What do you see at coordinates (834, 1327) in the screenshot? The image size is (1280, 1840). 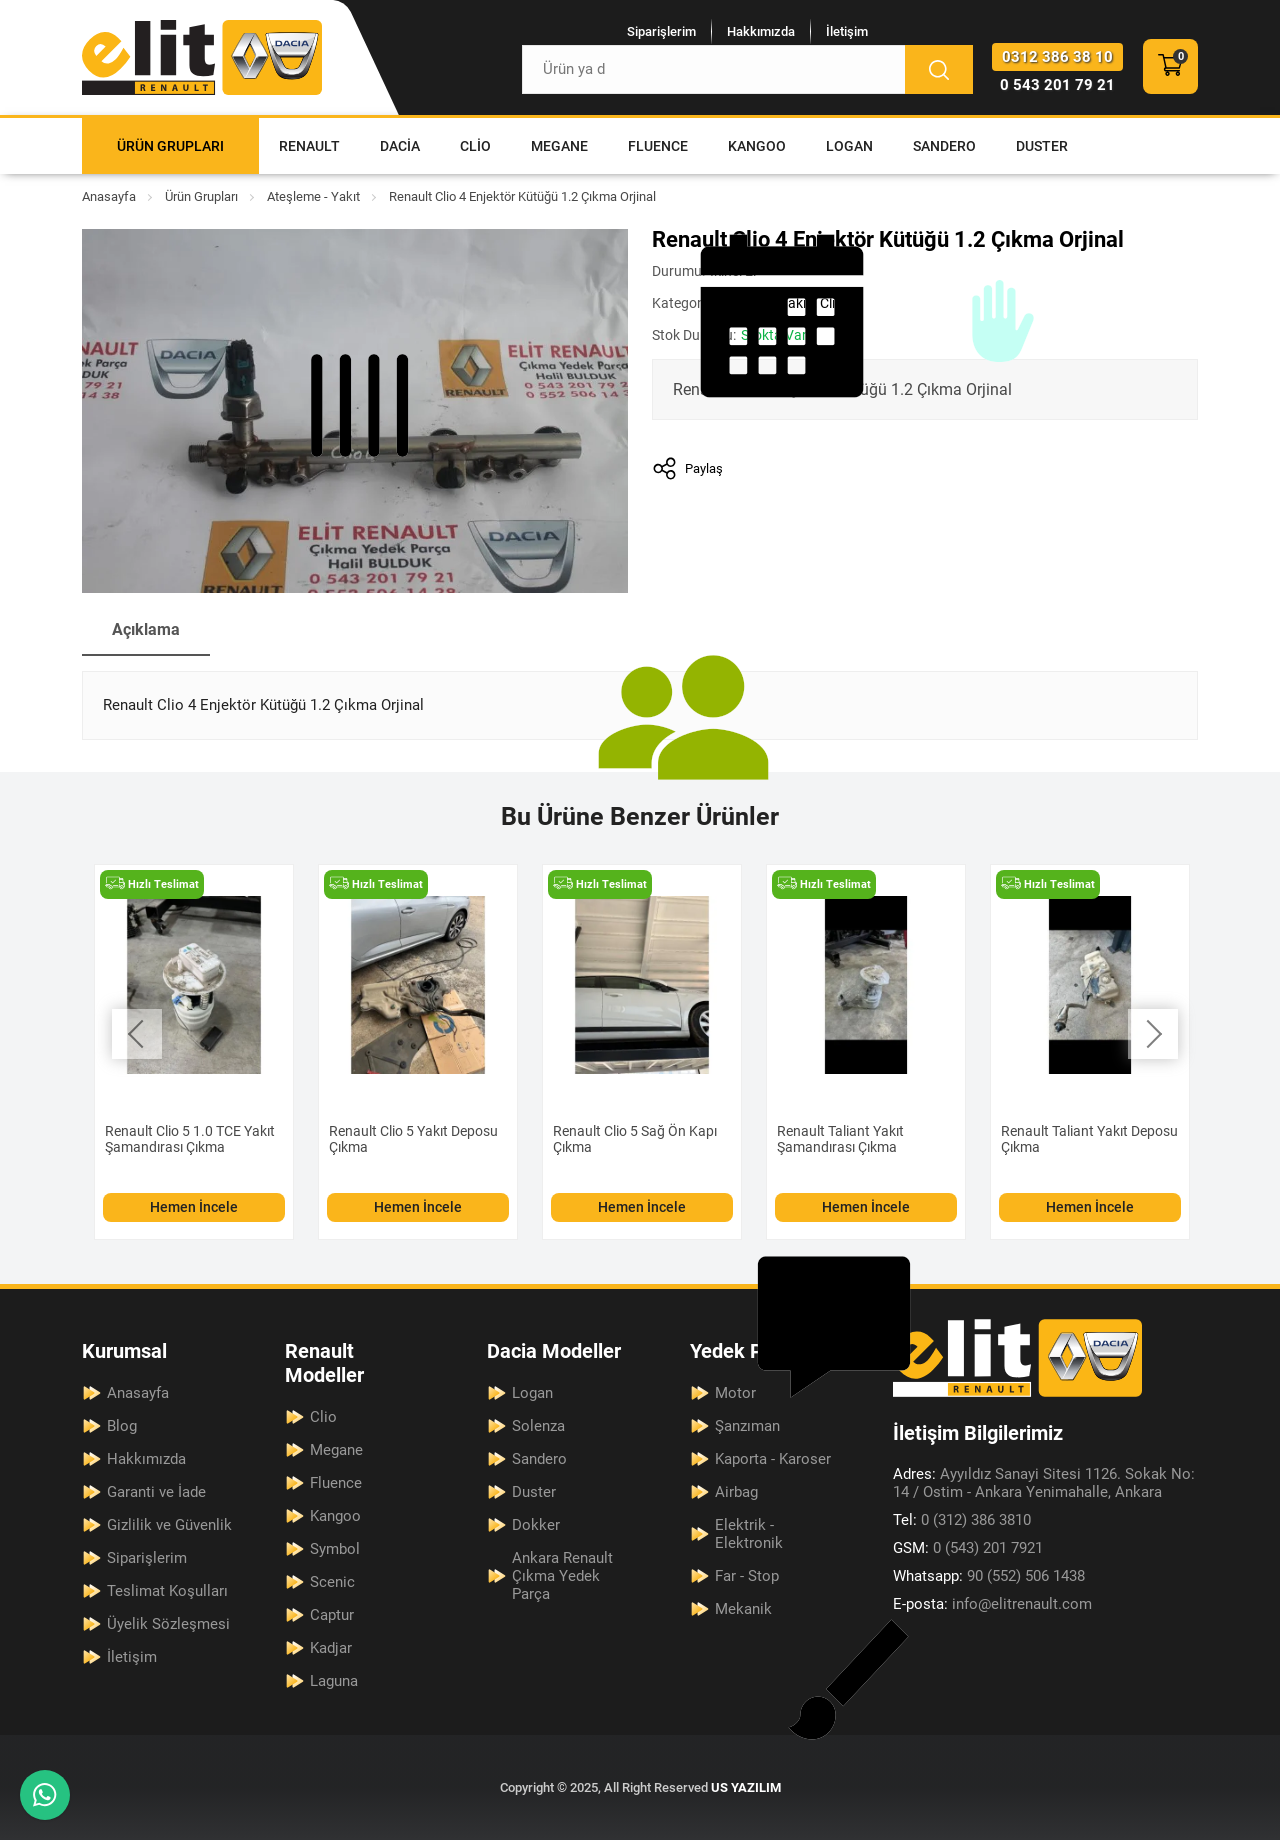 I see `open chat or messaging` at bounding box center [834, 1327].